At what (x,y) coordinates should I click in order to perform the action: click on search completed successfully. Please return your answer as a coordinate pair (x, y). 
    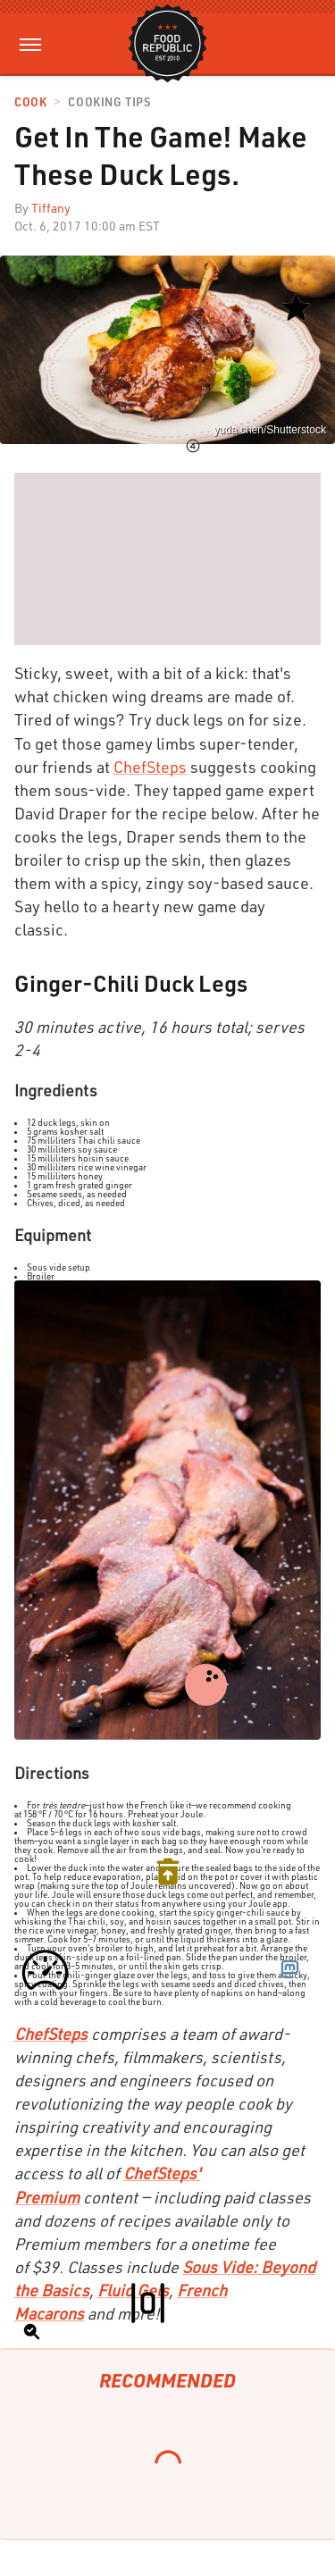
    Looking at the image, I should click on (31, 2331).